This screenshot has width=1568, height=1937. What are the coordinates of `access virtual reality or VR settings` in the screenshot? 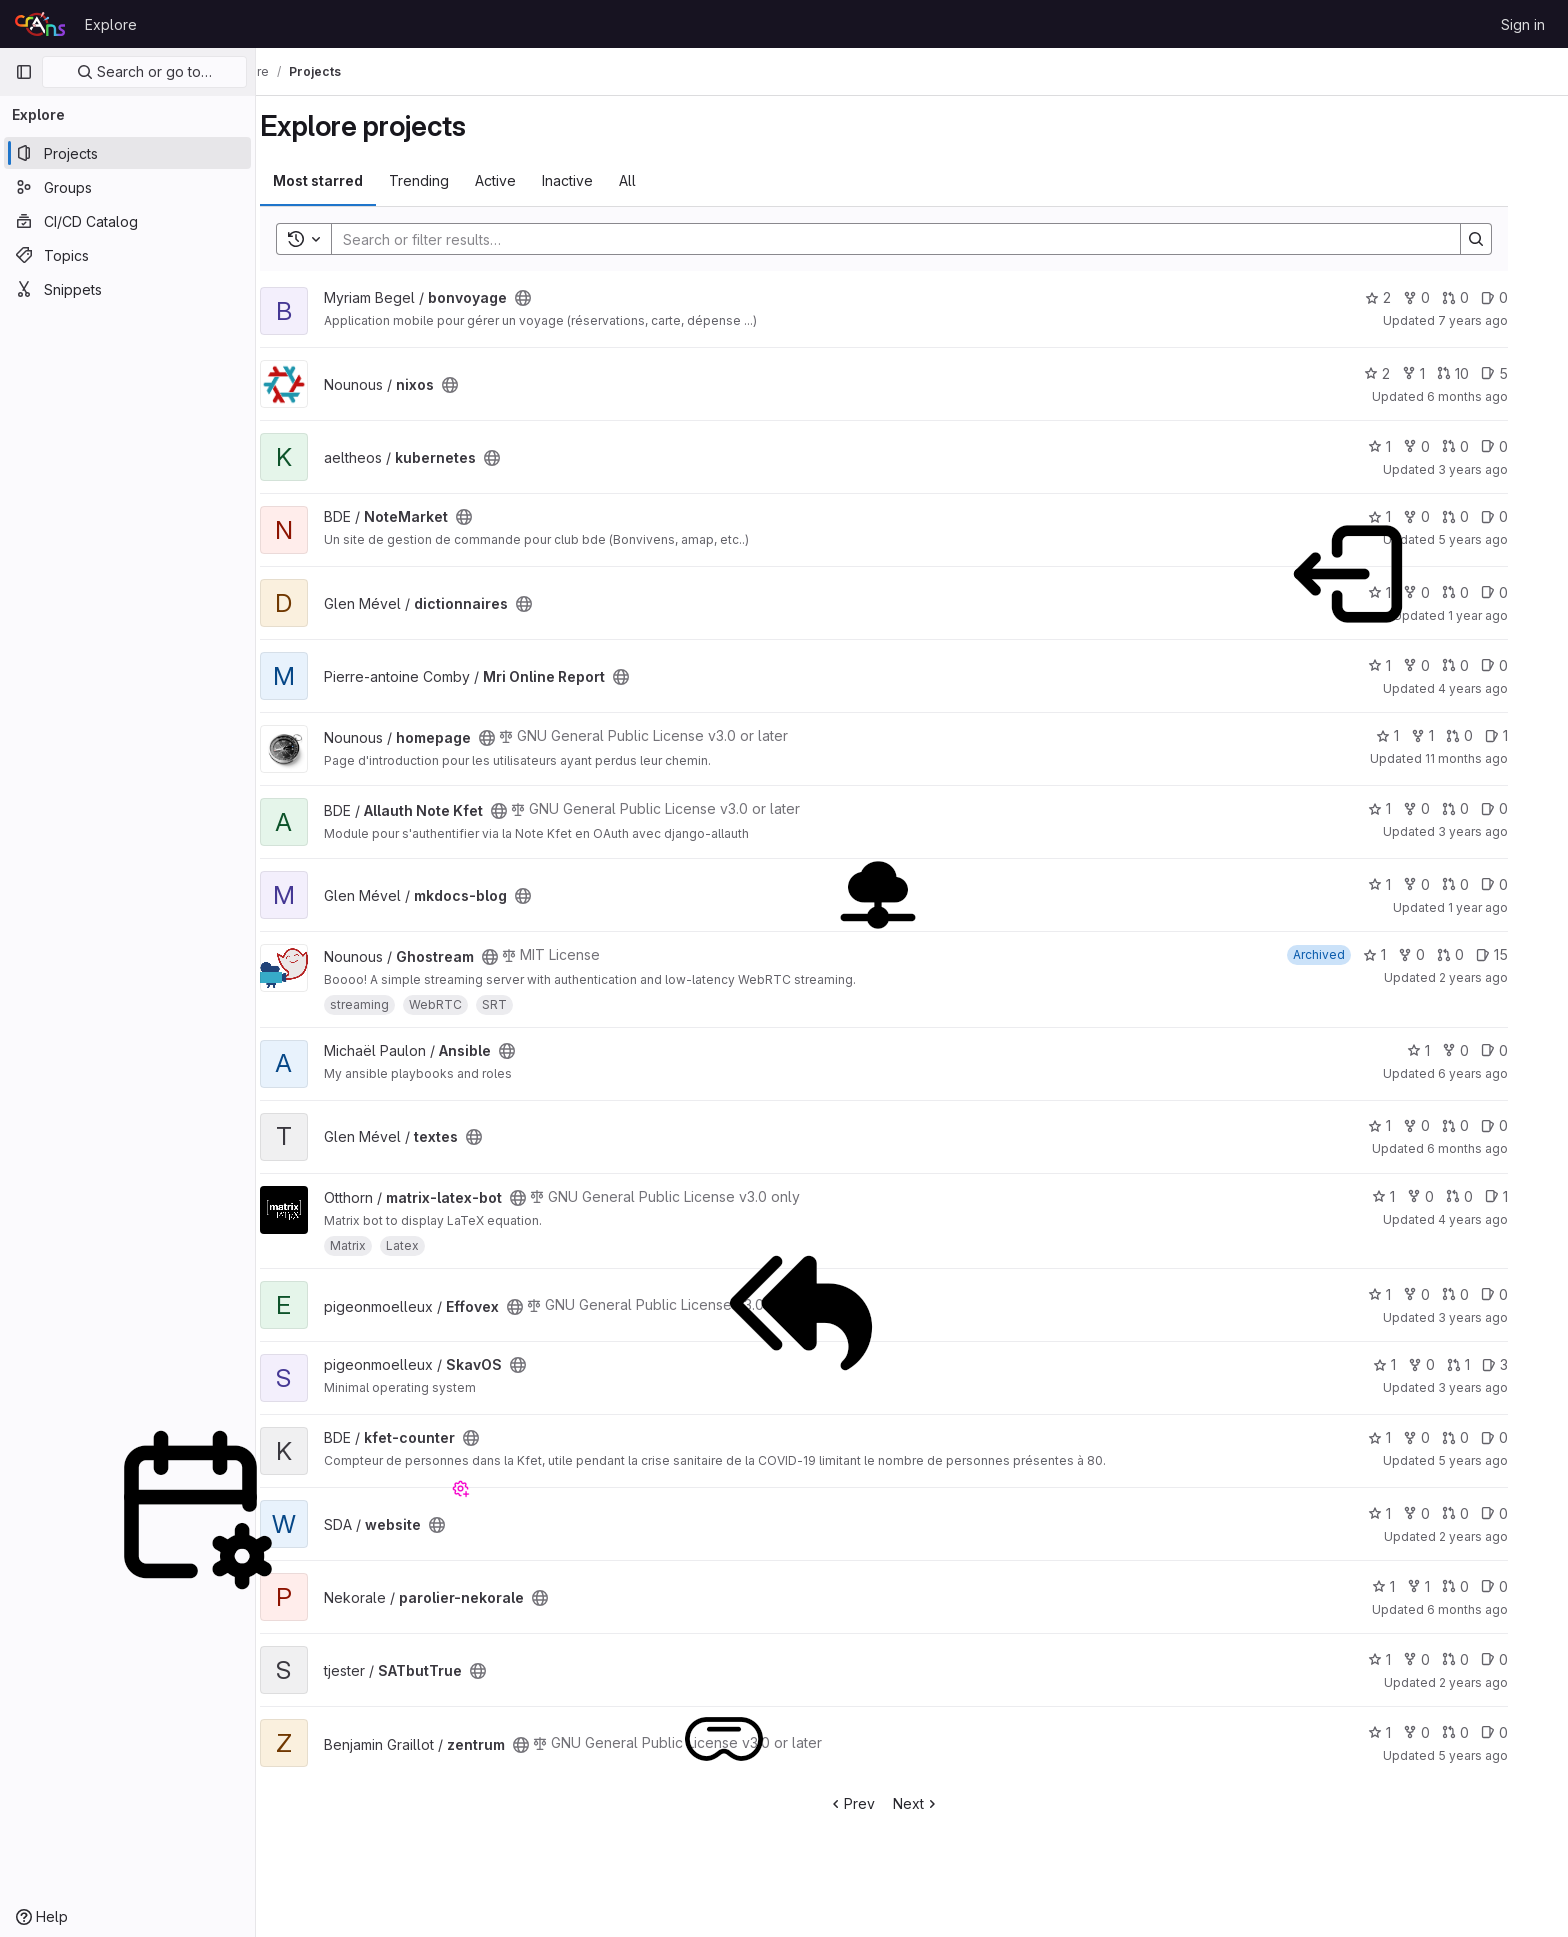 It's located at (724, 1739).